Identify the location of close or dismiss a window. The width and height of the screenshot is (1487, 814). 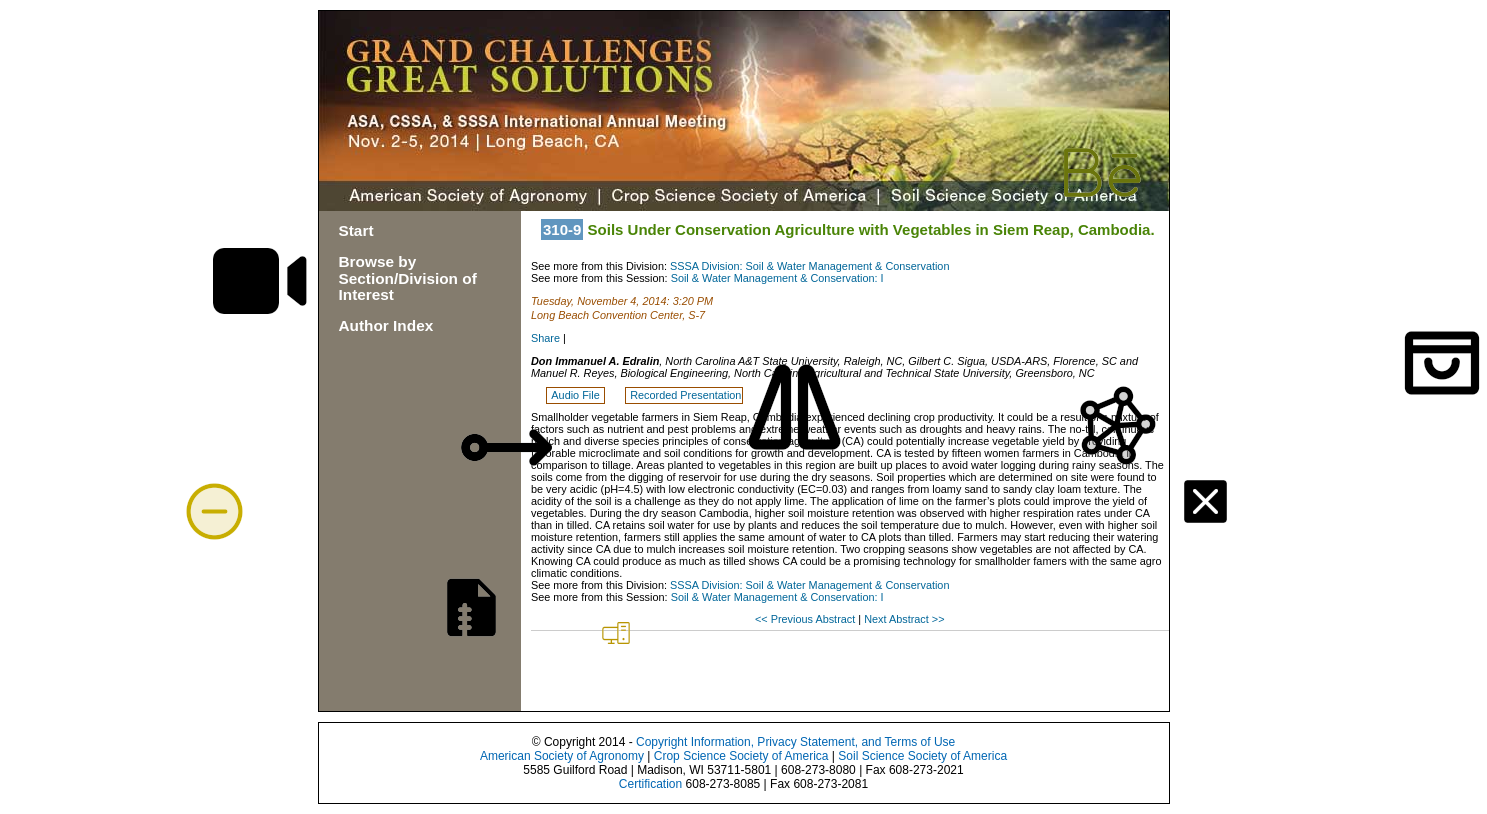
(1205, 501).